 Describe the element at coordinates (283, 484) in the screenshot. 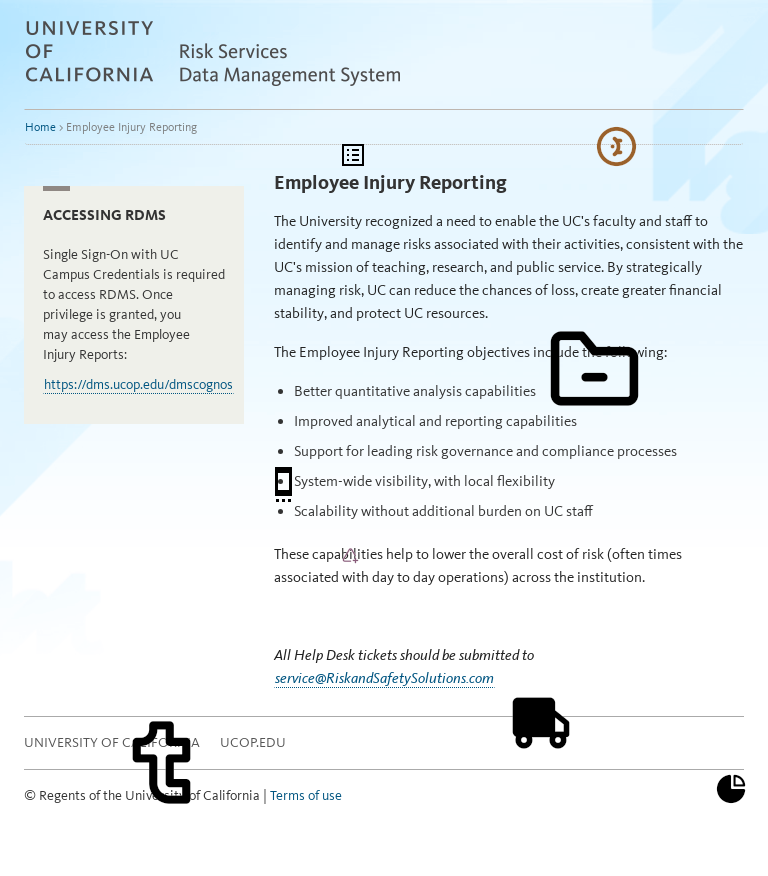

I see `access mobile device settings` at that location.